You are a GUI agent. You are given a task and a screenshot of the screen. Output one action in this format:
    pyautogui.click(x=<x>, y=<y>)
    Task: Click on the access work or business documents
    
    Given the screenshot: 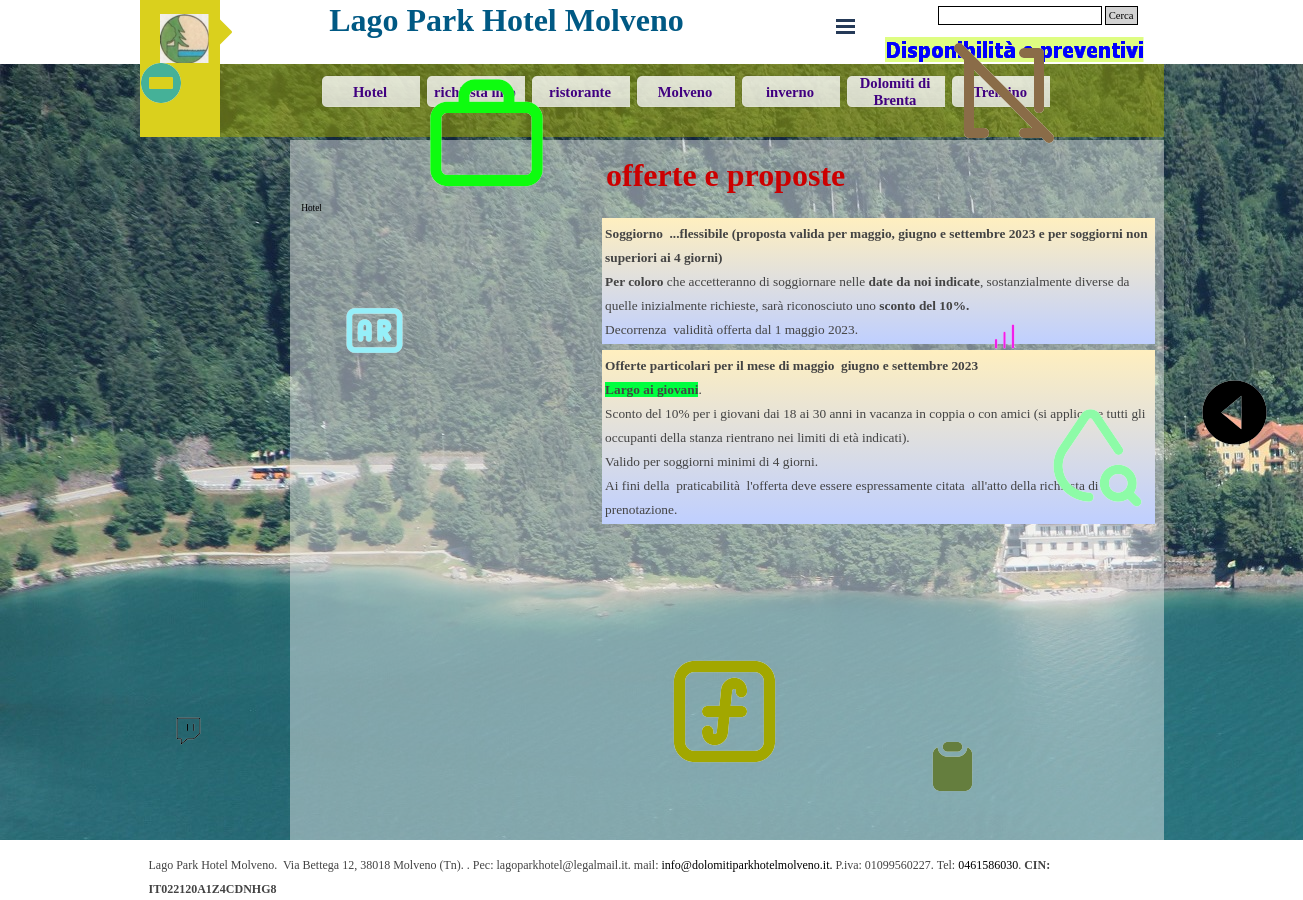 What is the action you would take?
    pyautogui.click(x=486, y=135)
    